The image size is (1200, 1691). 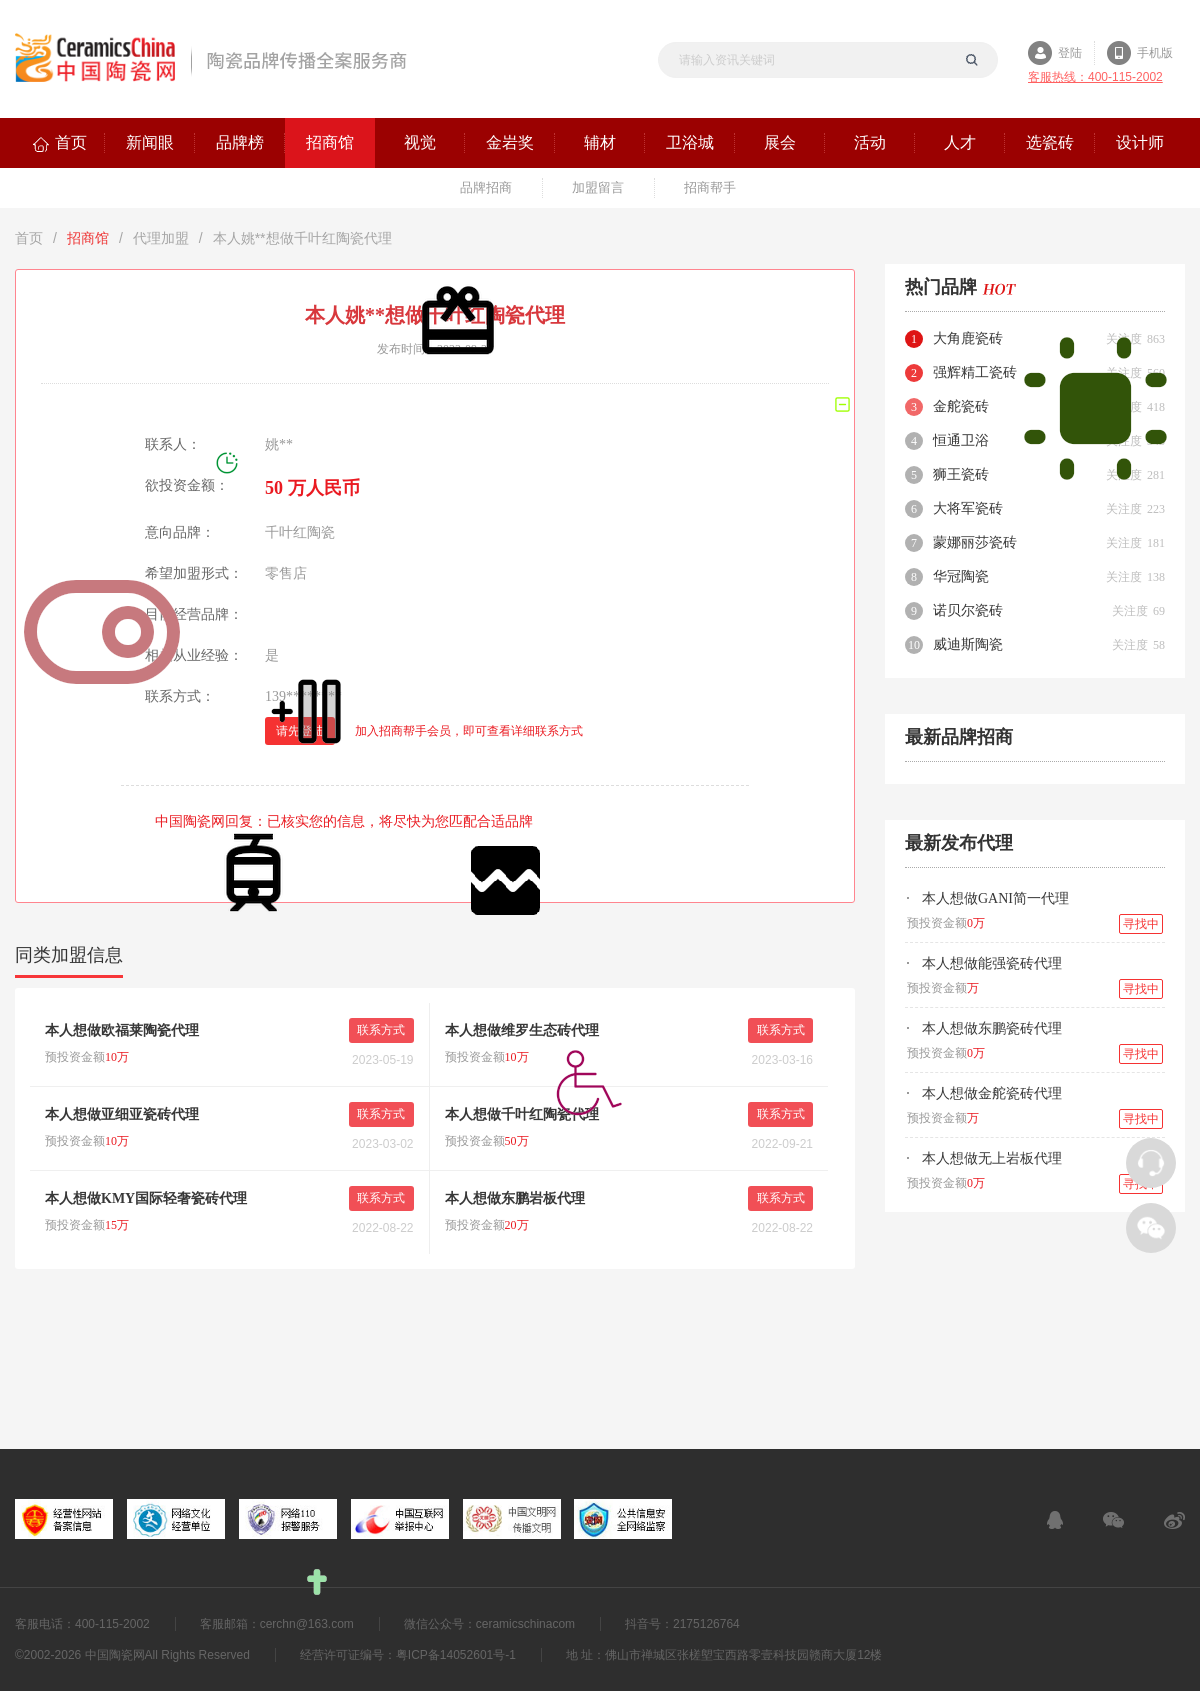 What do you see at coordinates (1095, 408) in the screenshot?
I see `select or create an artboard` at bounding box center [1095, 408].